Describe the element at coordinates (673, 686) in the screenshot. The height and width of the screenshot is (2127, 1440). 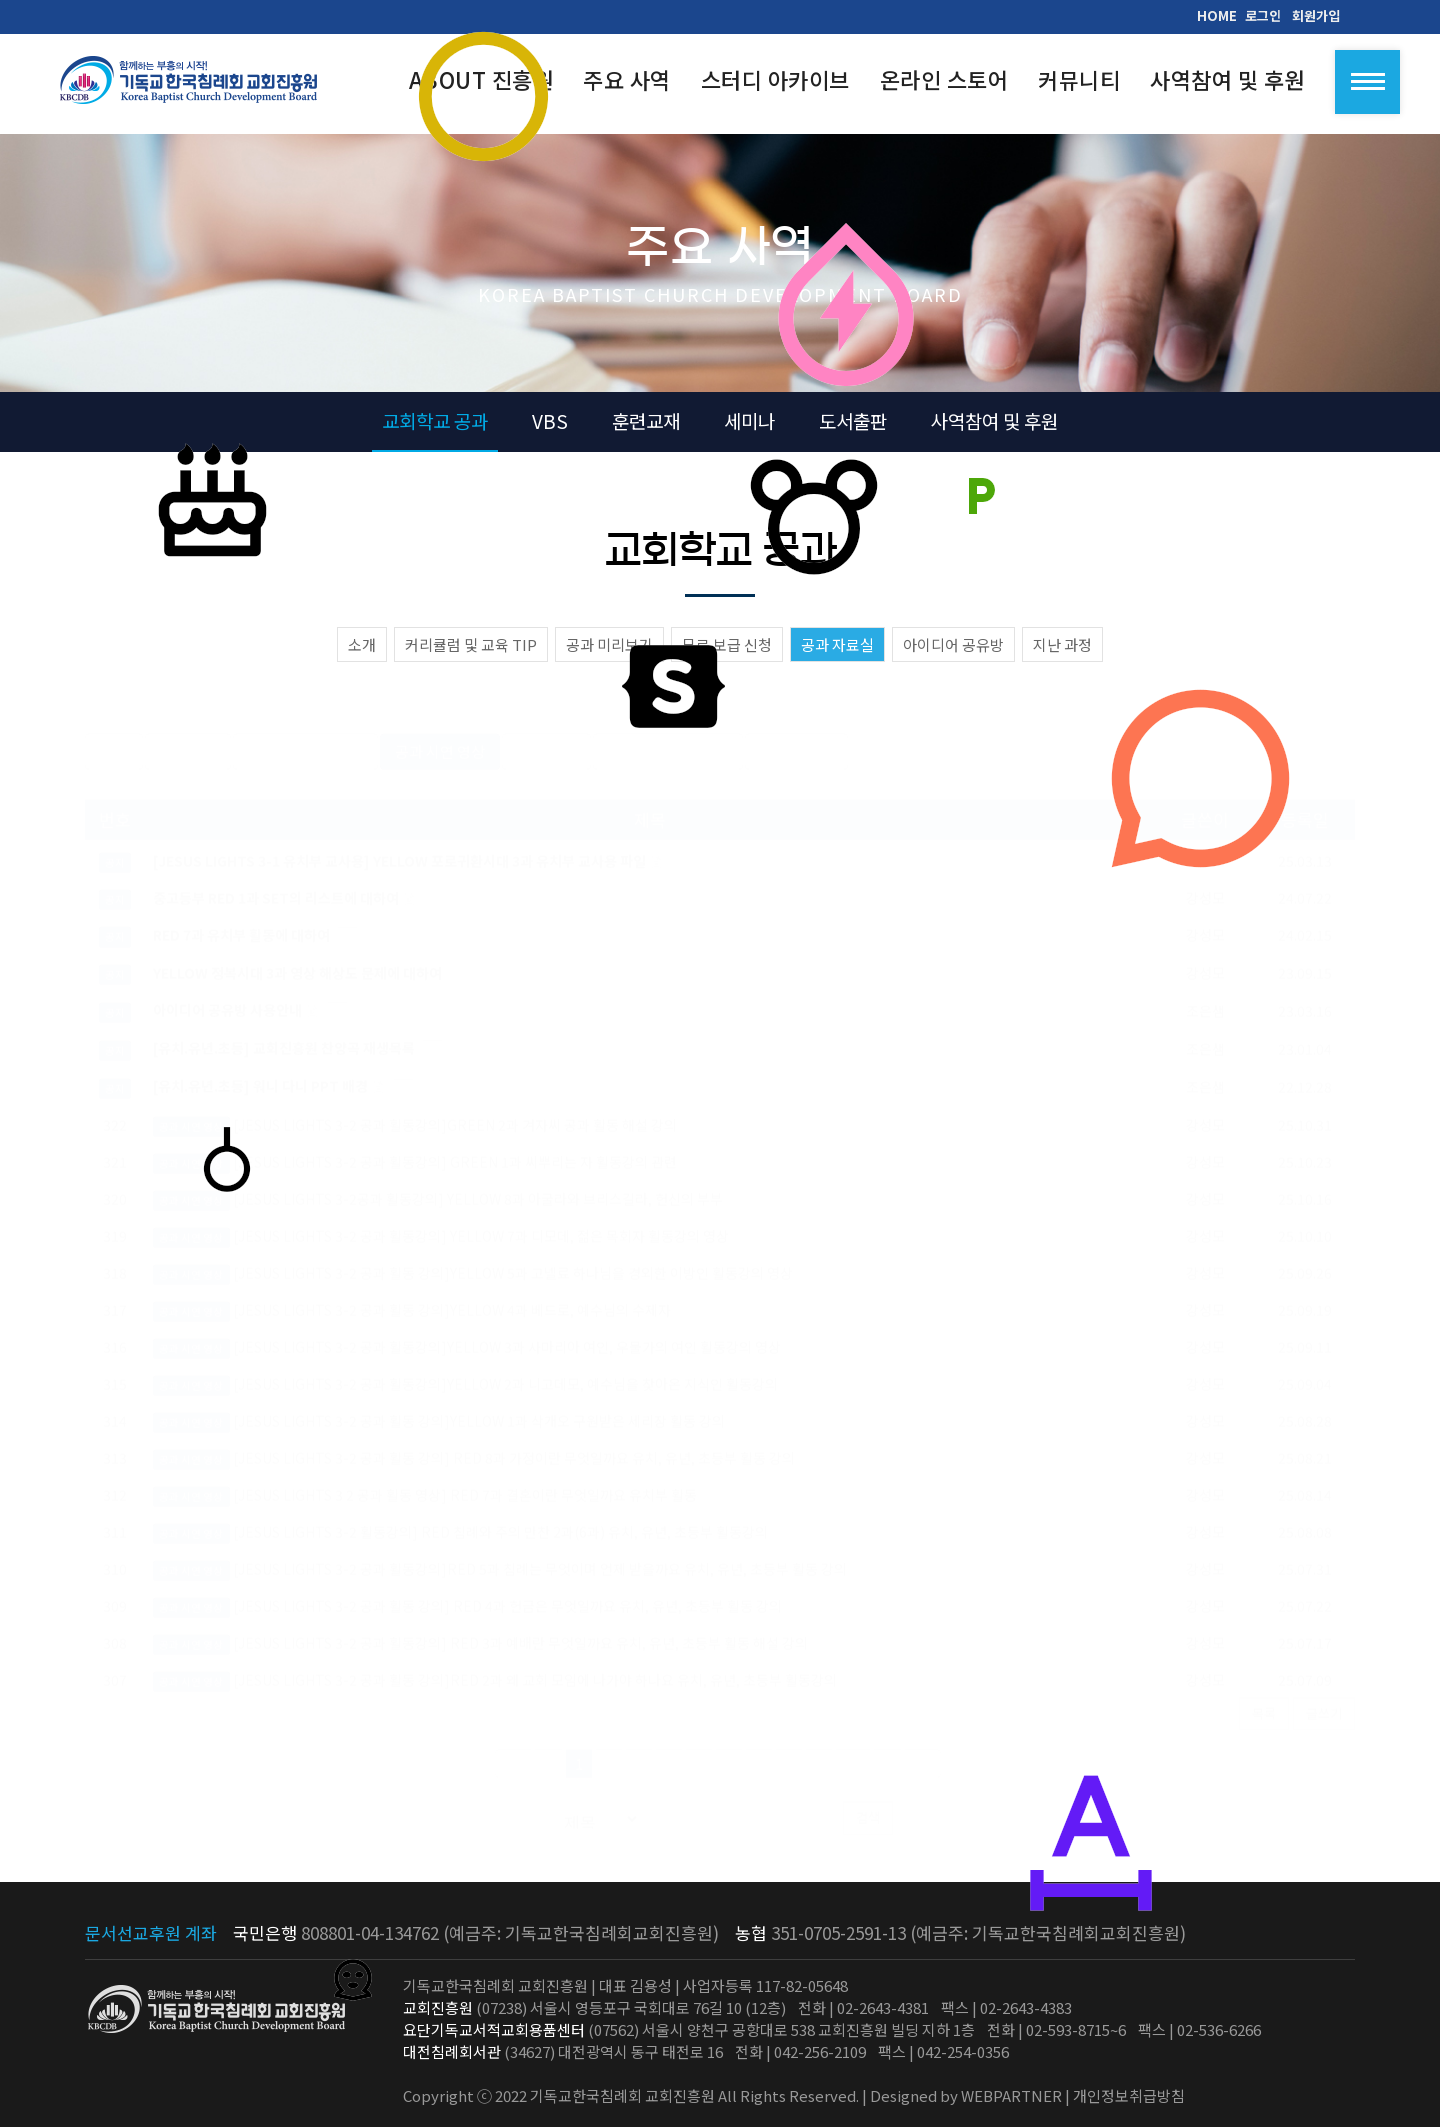
I see `statamic content management system logo` at that location.